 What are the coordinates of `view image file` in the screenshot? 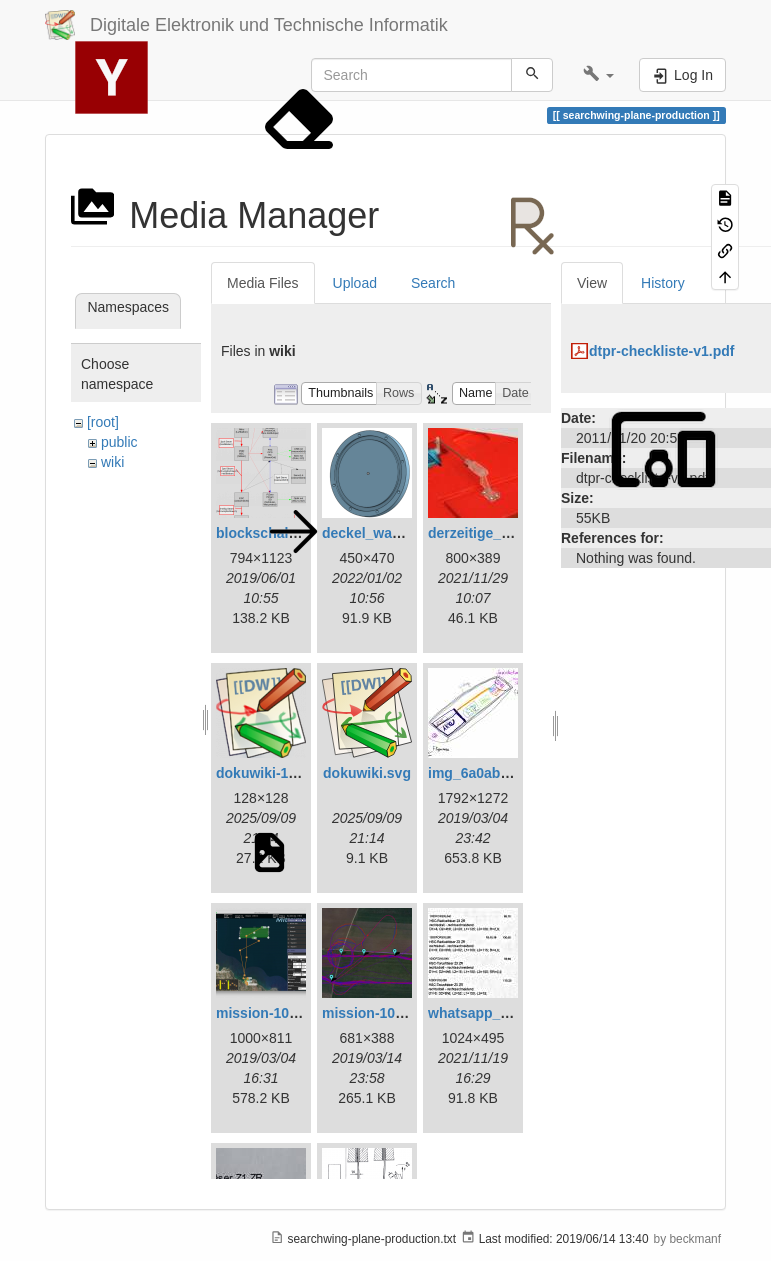 It's located at (269, 852).